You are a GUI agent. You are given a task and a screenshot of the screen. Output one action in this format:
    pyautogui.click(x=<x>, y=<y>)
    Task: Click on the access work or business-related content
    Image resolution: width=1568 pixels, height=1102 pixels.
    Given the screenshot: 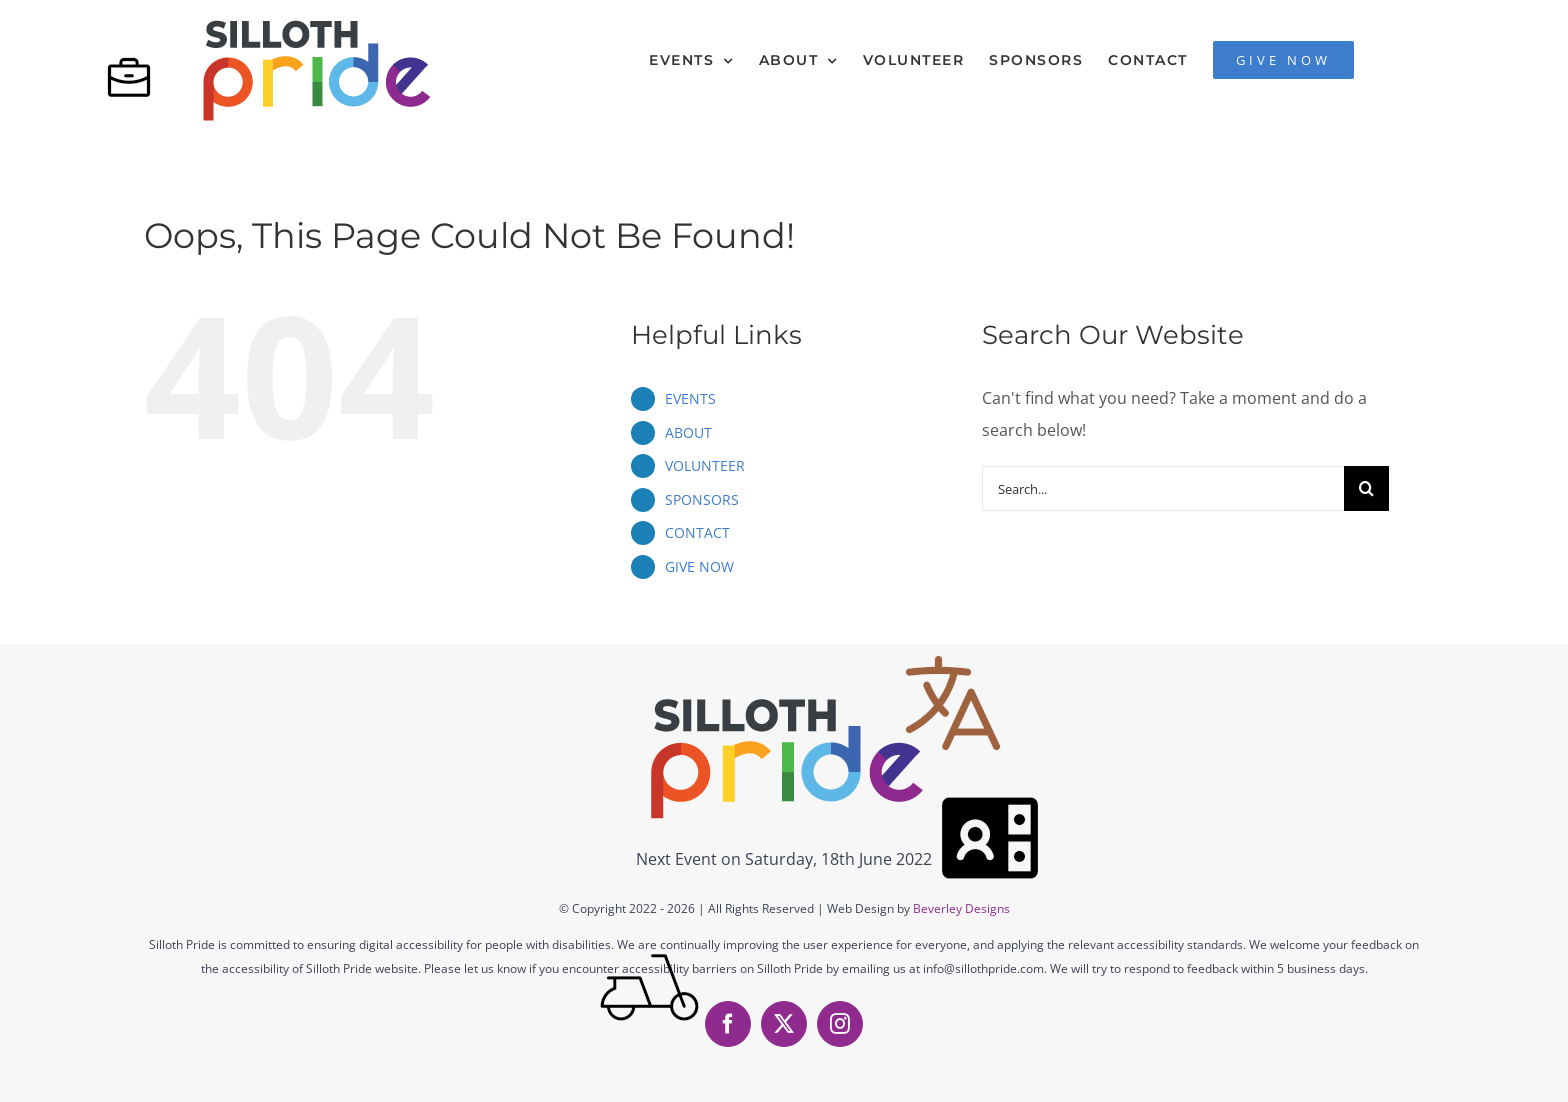 What is the action you would take?
    pyautogui.click(x=129, y=79)
    